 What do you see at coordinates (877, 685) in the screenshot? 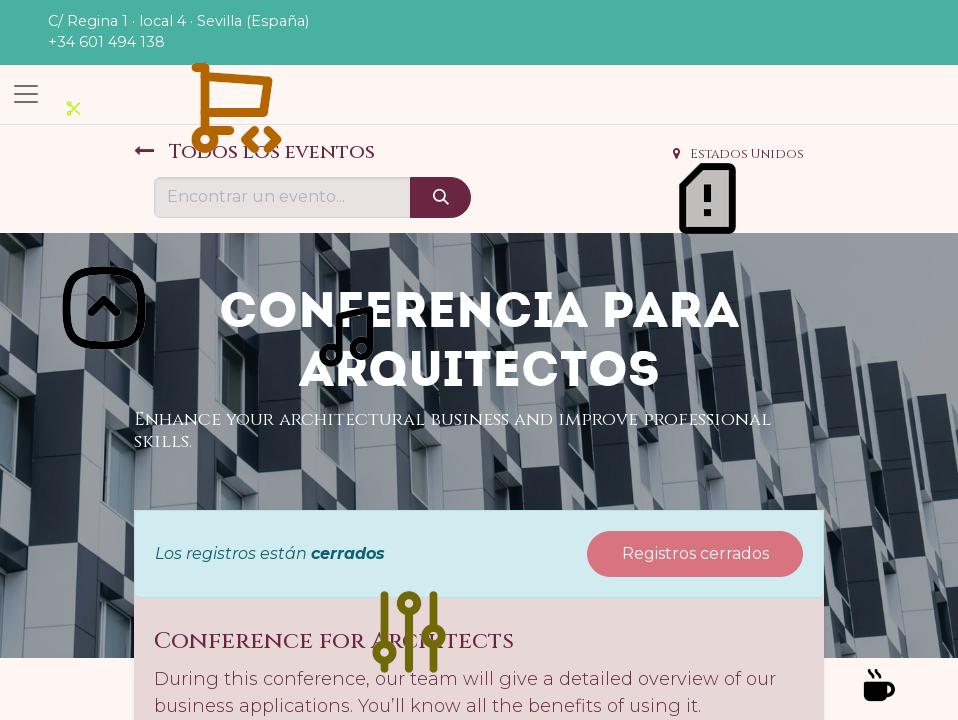
I see `take a coffee break or pause timer` at bounding box center [877, 685].